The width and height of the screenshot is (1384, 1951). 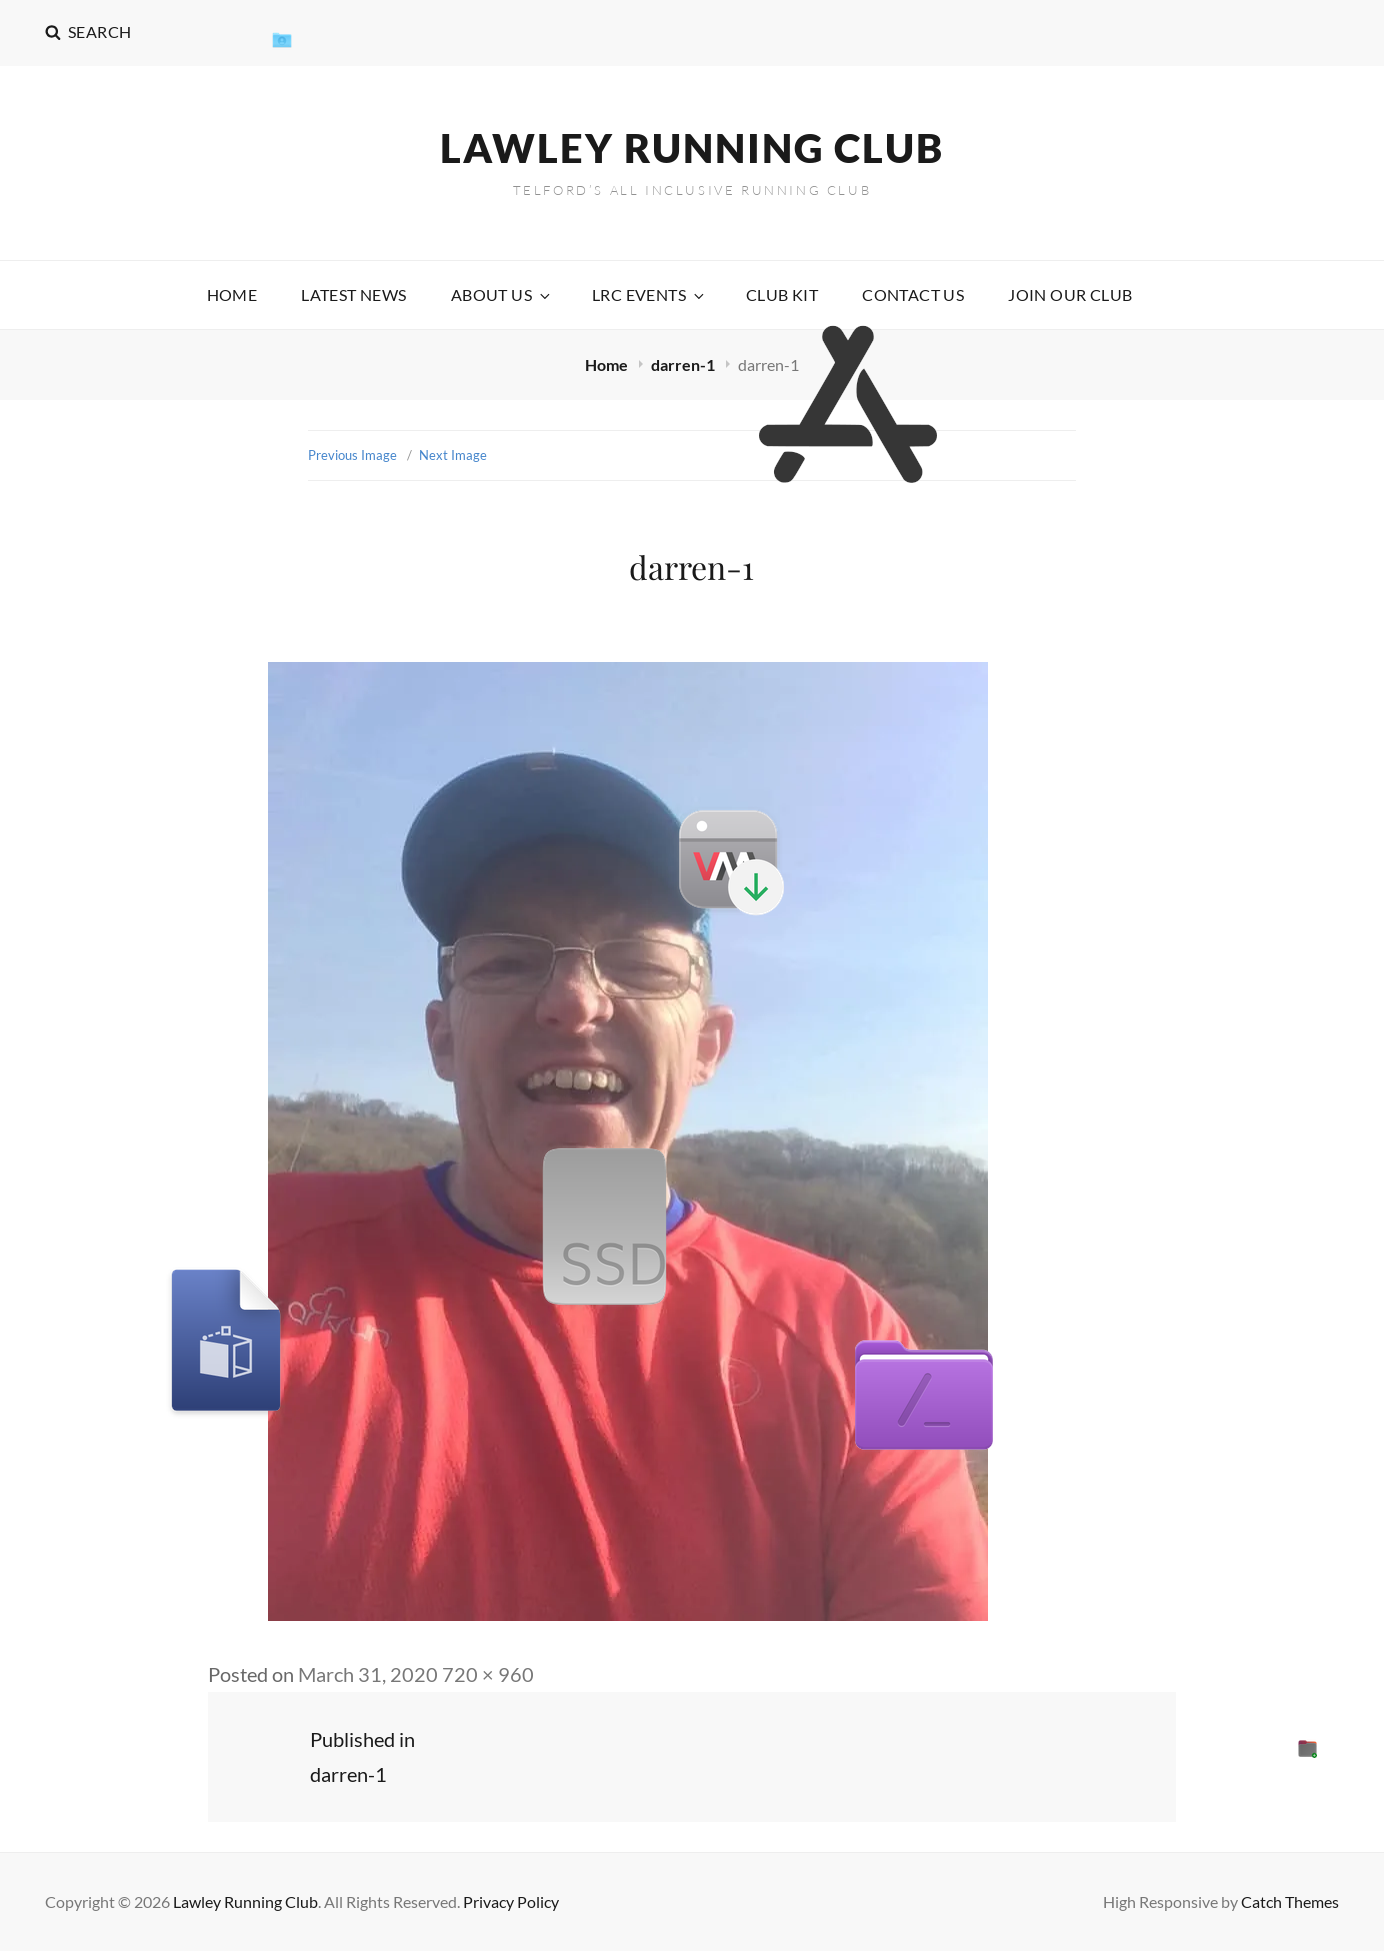 I want to click on access the root directory, so click(x=924, y=1395).